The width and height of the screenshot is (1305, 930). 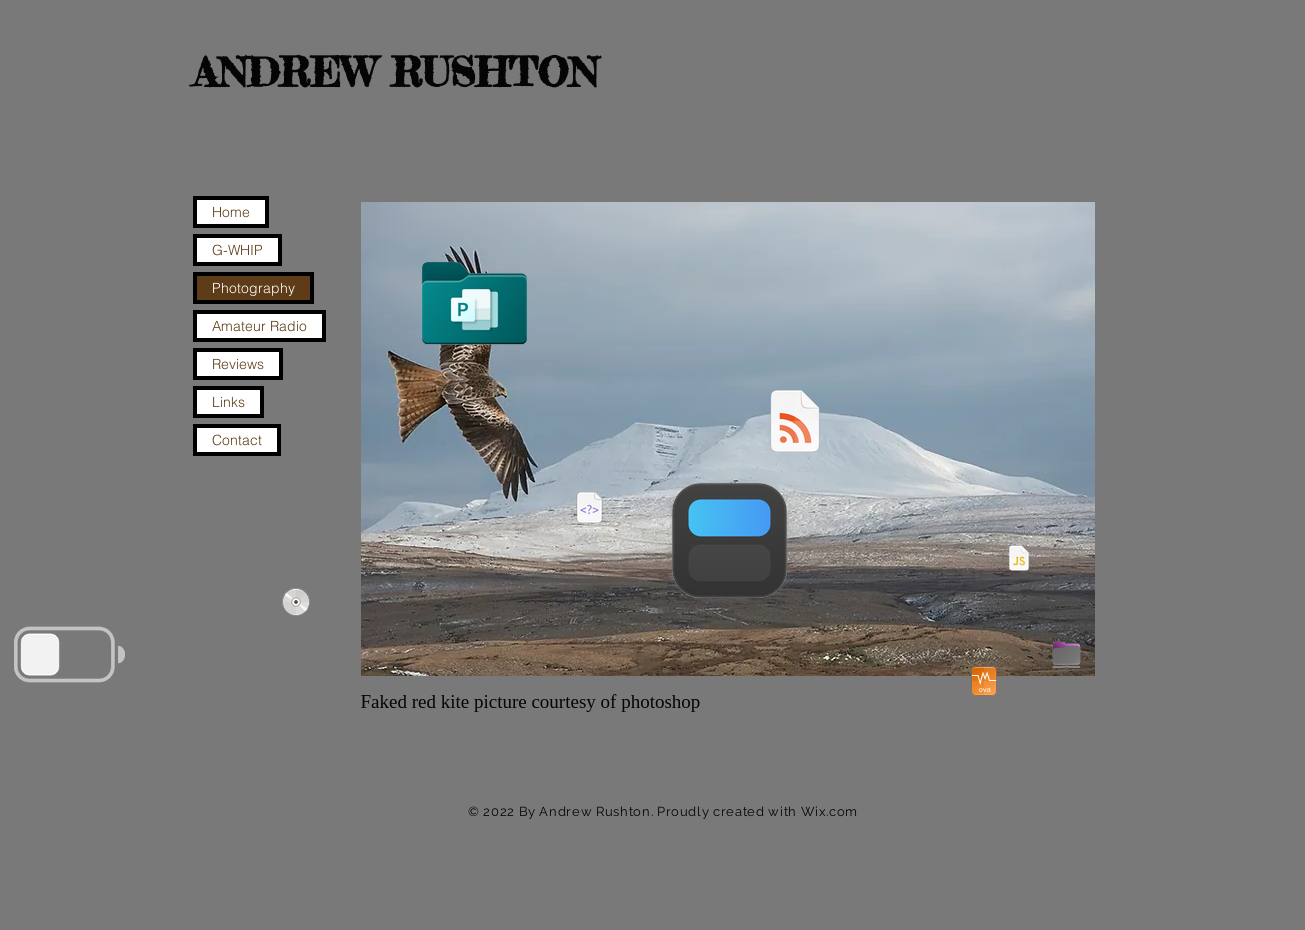 What do you see at coordinates (69, 654) in the screenshot?
I see `indicates battery level at 40%` at bounding box center [69, 654].